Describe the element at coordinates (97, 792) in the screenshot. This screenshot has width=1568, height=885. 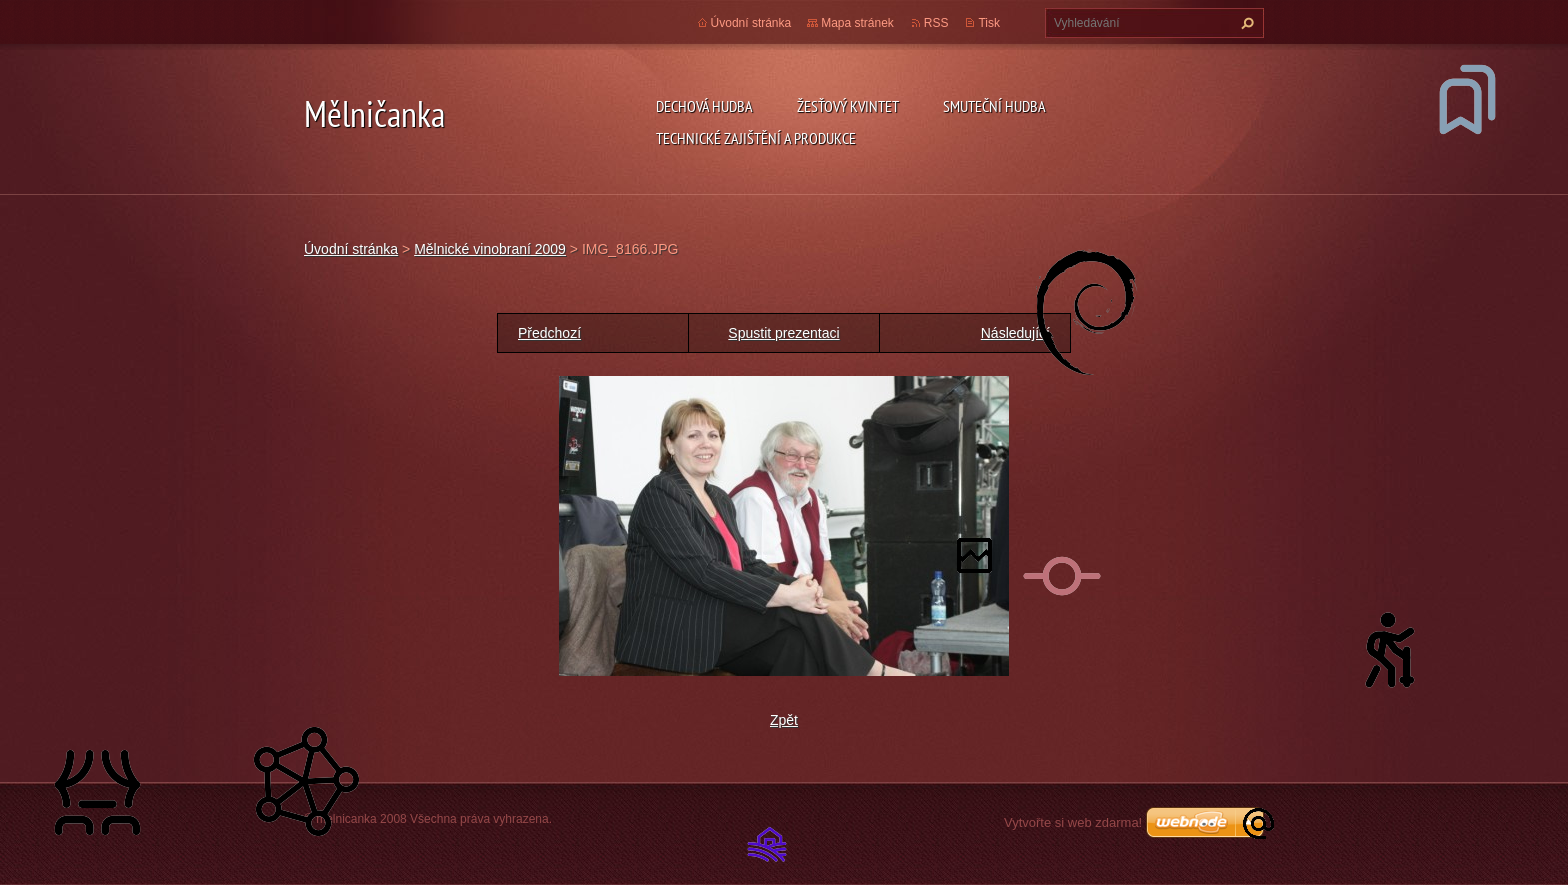
I see `access theater or cinema listings` at that location.